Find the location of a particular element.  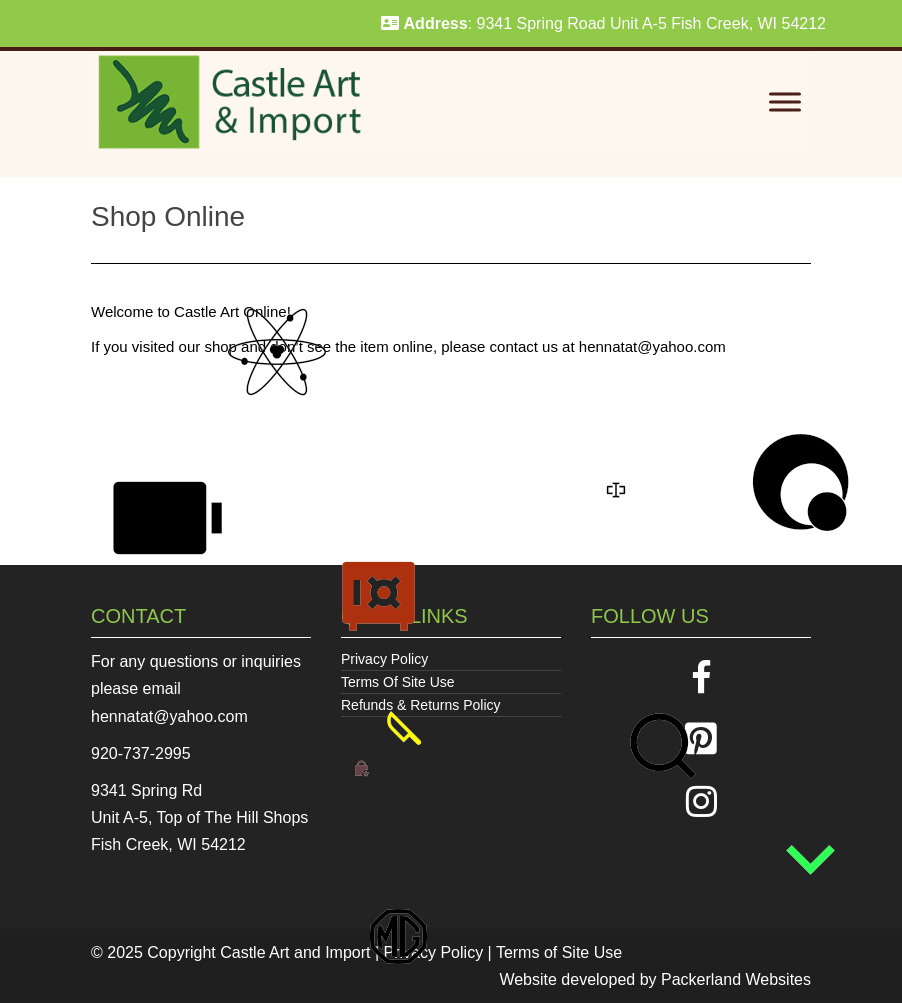

neutralinojs framework logo is located at coordinates (277, 352).